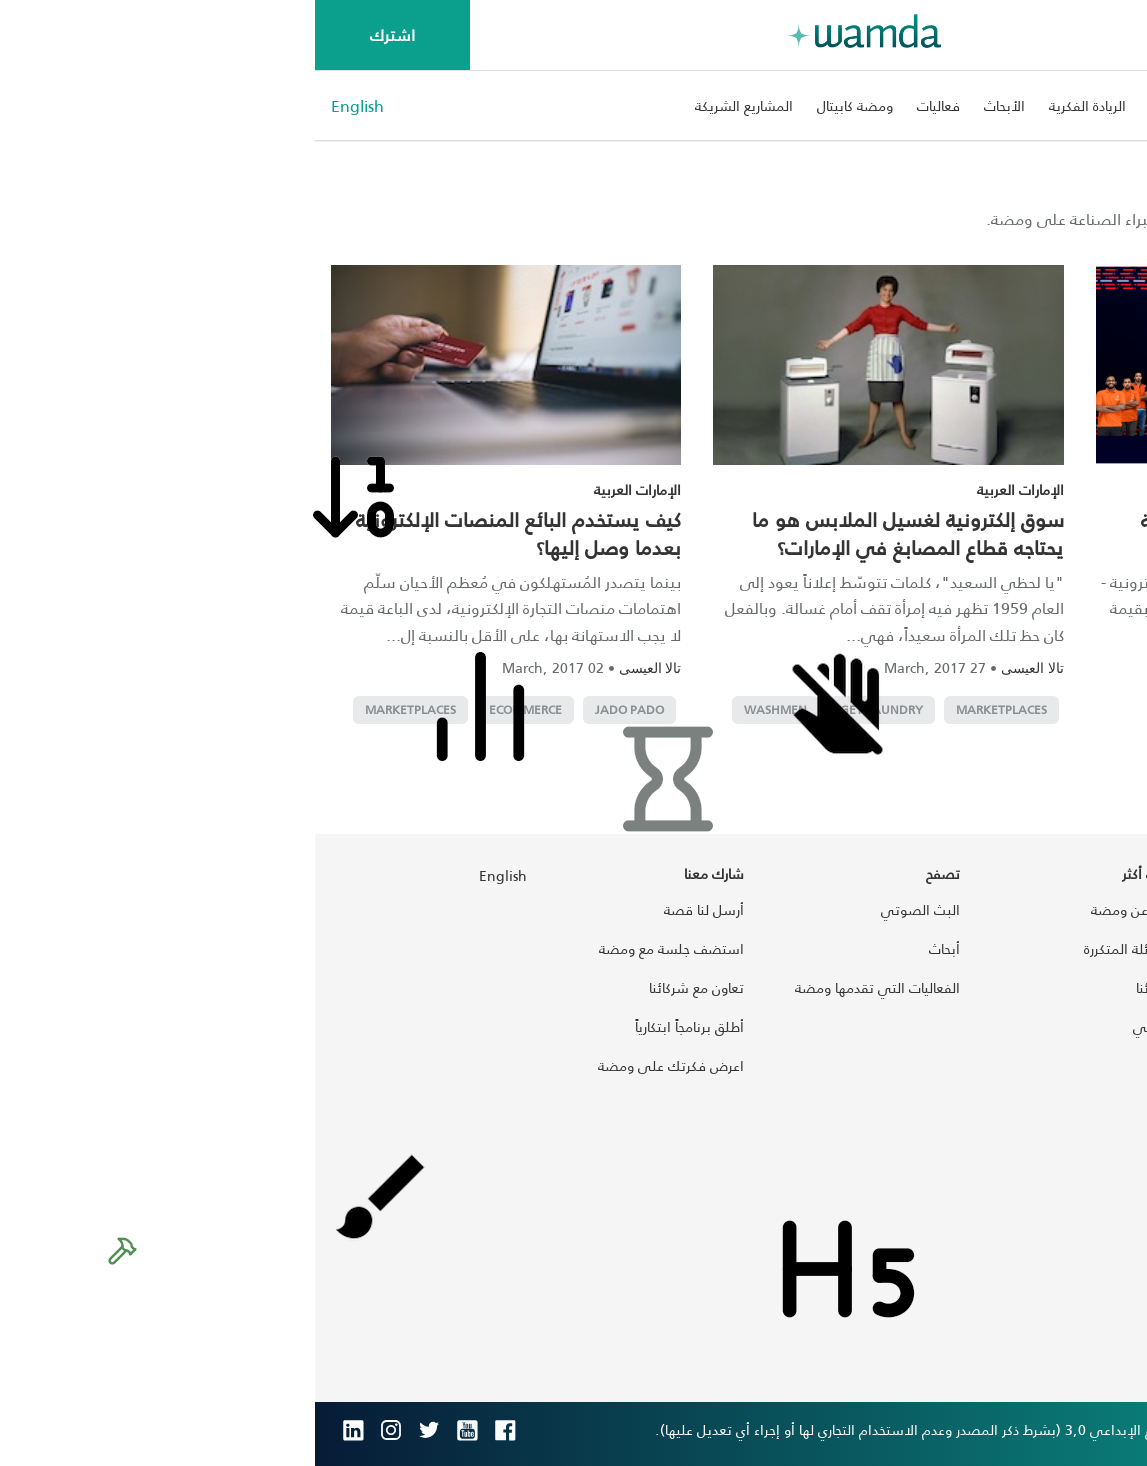 The image size is (1147, 1466). What do you see at coordinates (480, 706) in the screenshot?
I see `view bar chart or statistics` at bounding box center [480, 706].